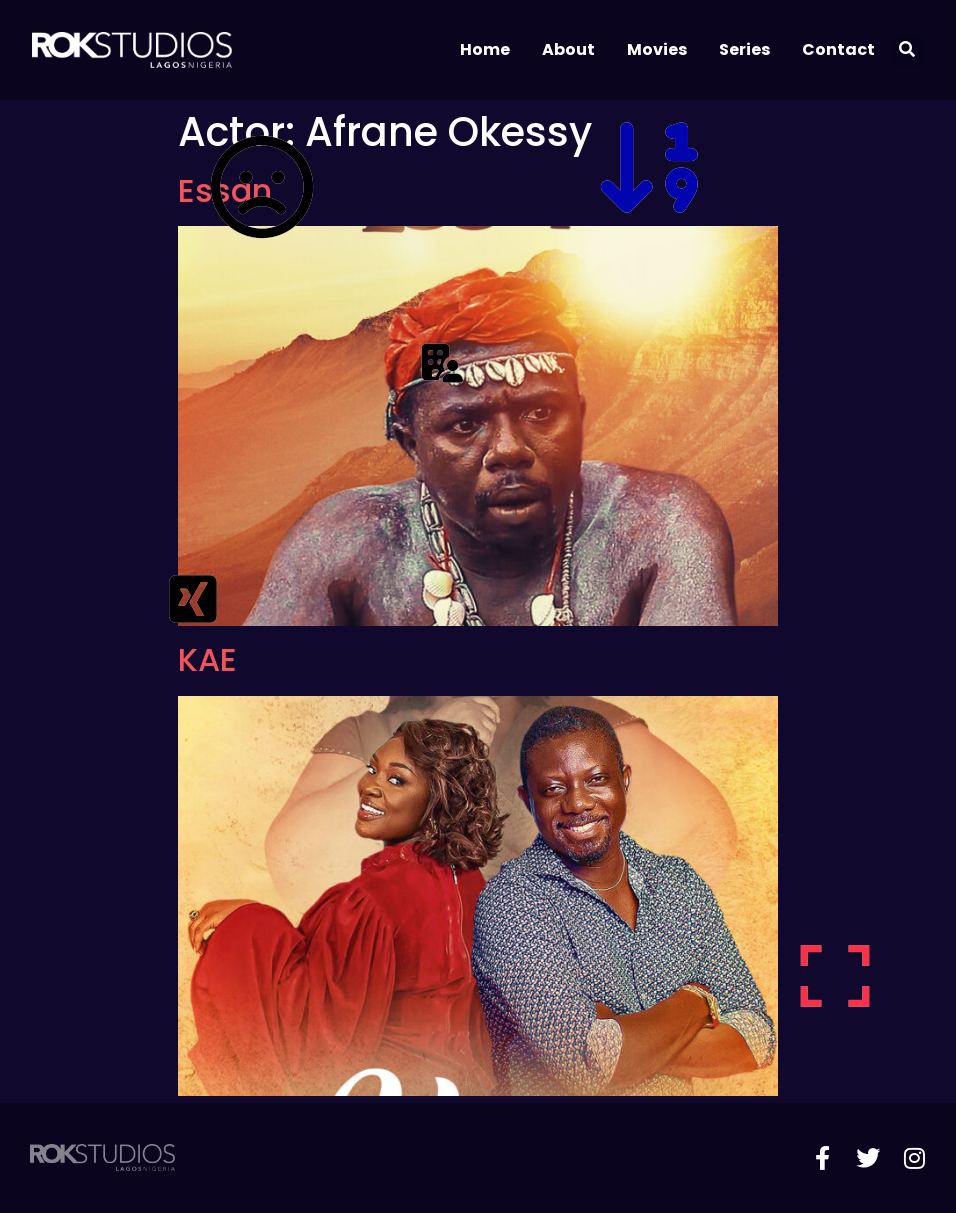 This screenshot has width=956, height=1213. I want to click on view company or workplace profile, so click(440, 362).